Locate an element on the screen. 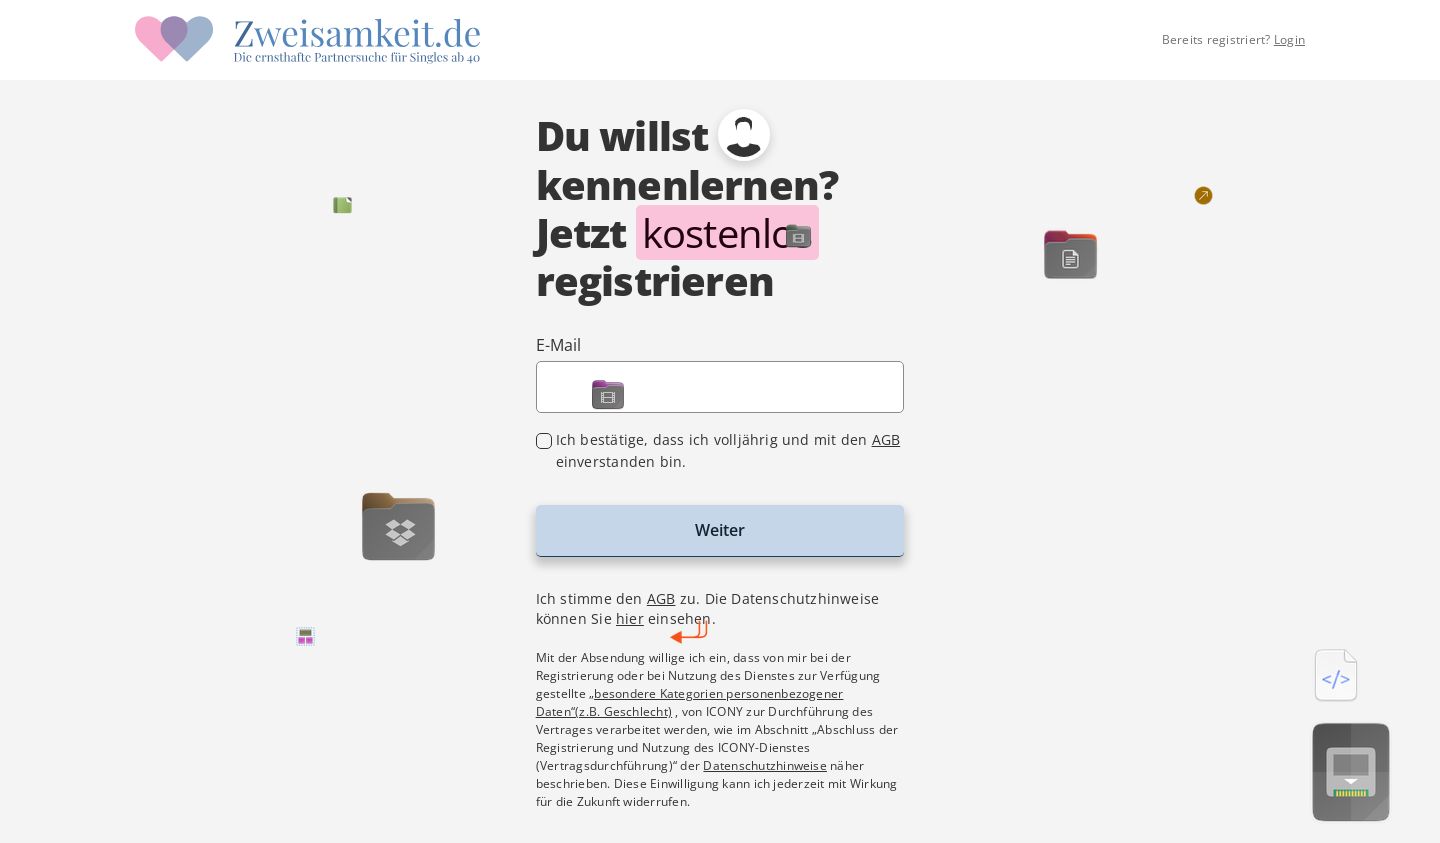 This screenshot has height=843, width=1440. reply to all recipients of an email is located at coordinates (688, 632).